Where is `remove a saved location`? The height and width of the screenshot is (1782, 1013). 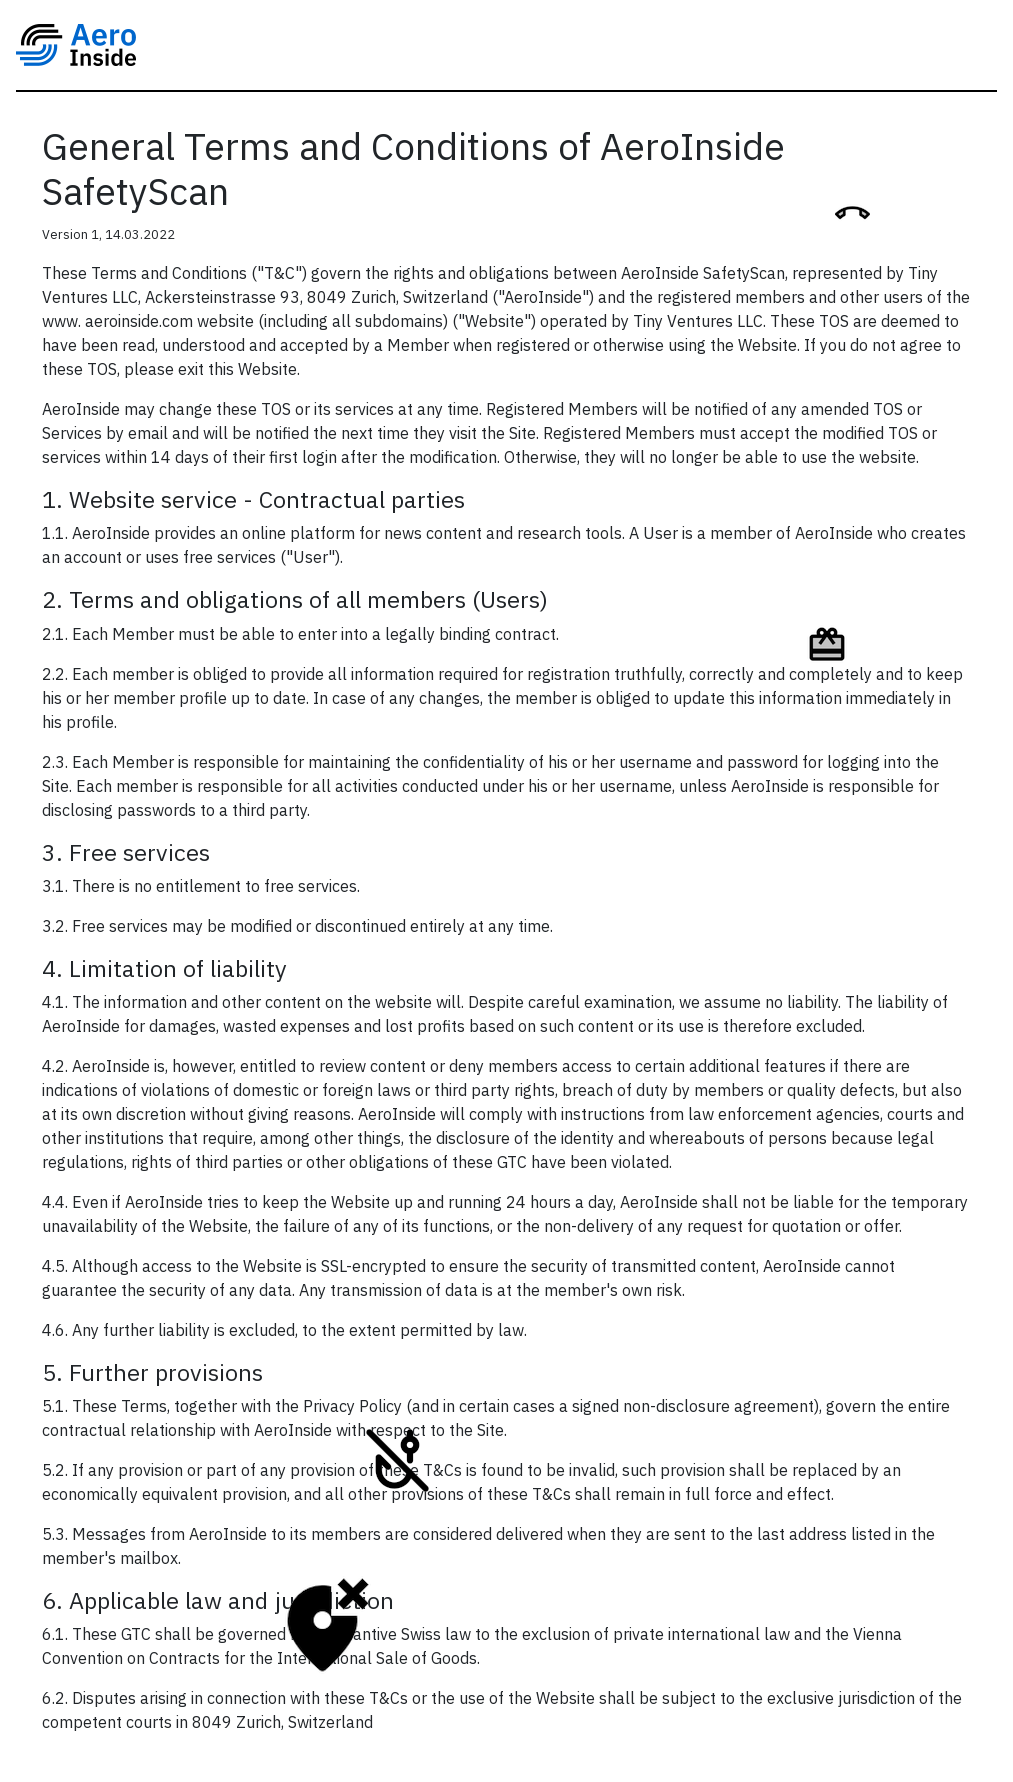
remove a saved location is located at coordinates (322, 1624).